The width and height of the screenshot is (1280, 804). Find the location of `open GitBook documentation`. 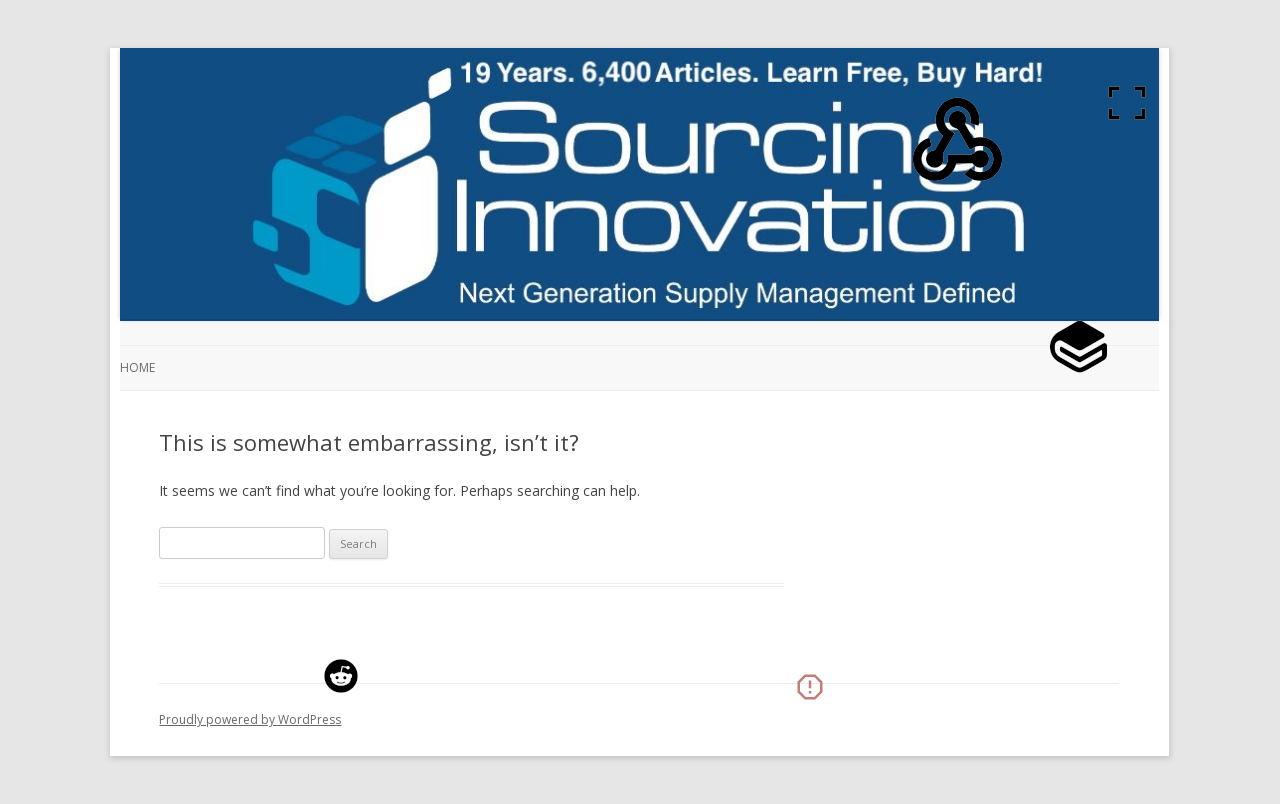

open GitBook documentation is located at coordinates (1078, 346).